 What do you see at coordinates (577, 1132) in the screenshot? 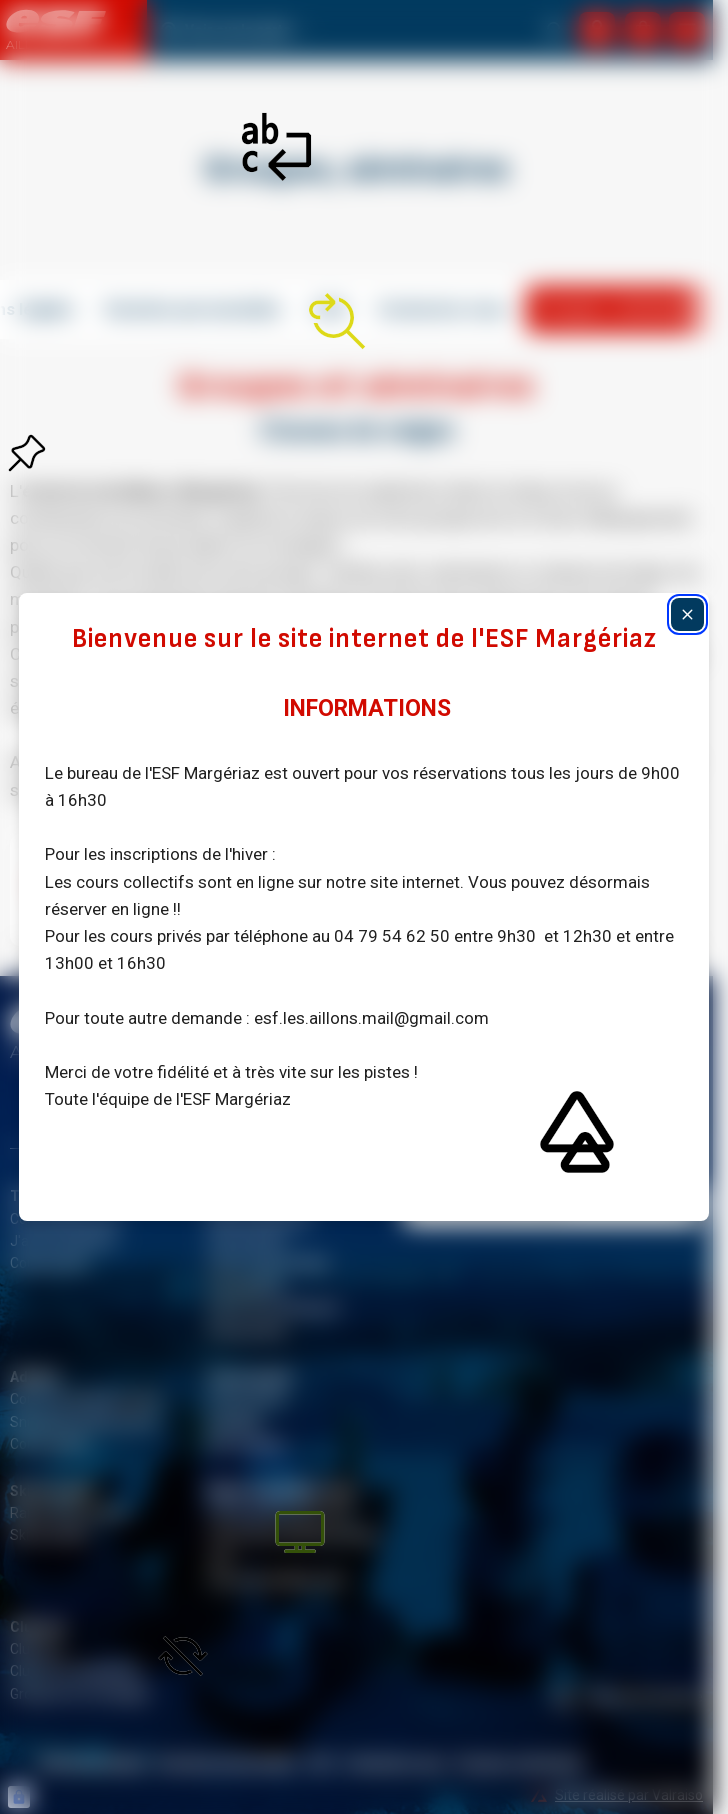
I see `navigate to previous or parent level` at bounding box center [577, 1132].